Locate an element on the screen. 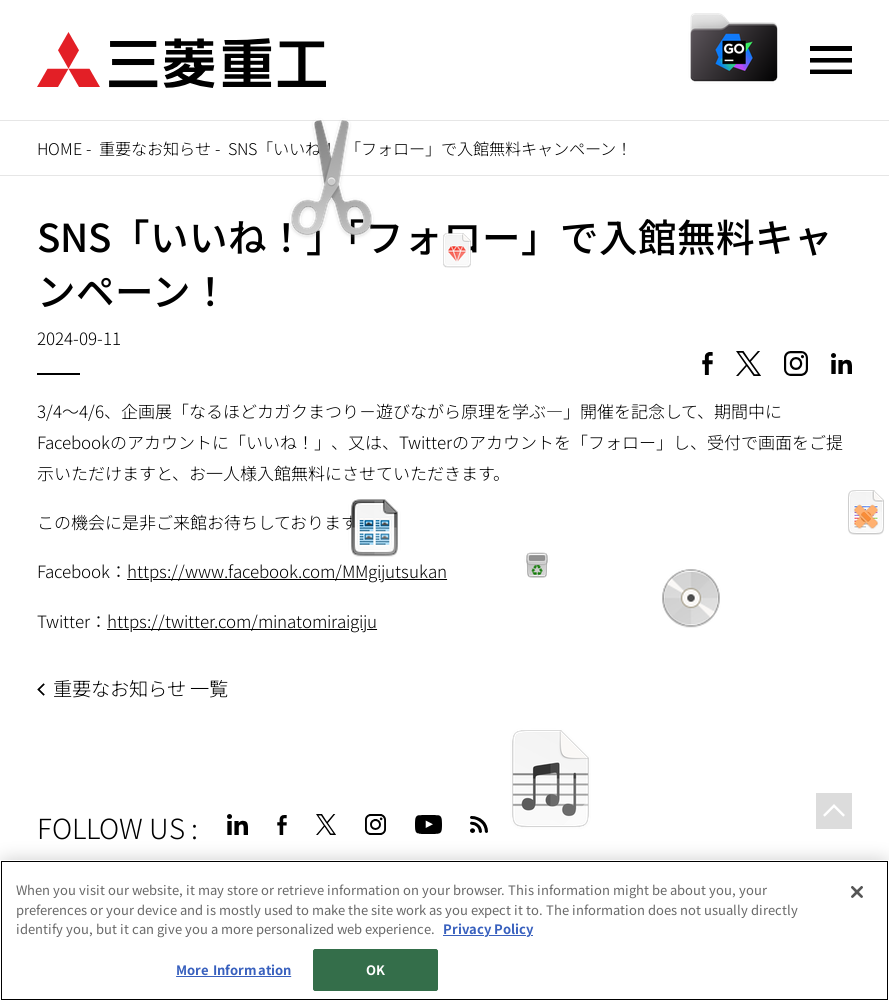 The image size is (889, 1001). open the trash or recycle bin is located at coordinates (537, 565).